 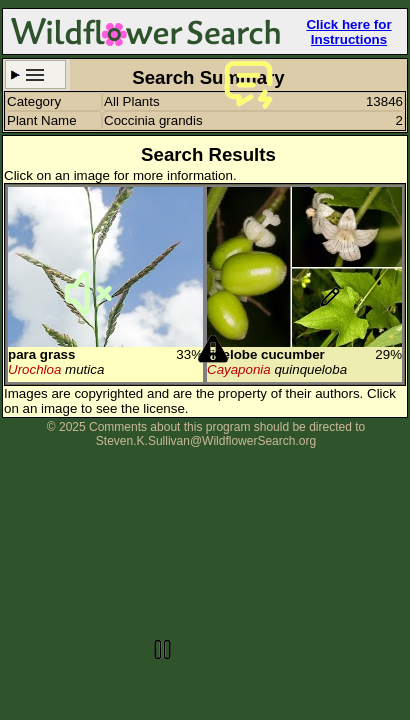 What do you see at coordinates (330, 297) in the screenshot?
I see `edit content or settings` at bounding box center [330, 297].